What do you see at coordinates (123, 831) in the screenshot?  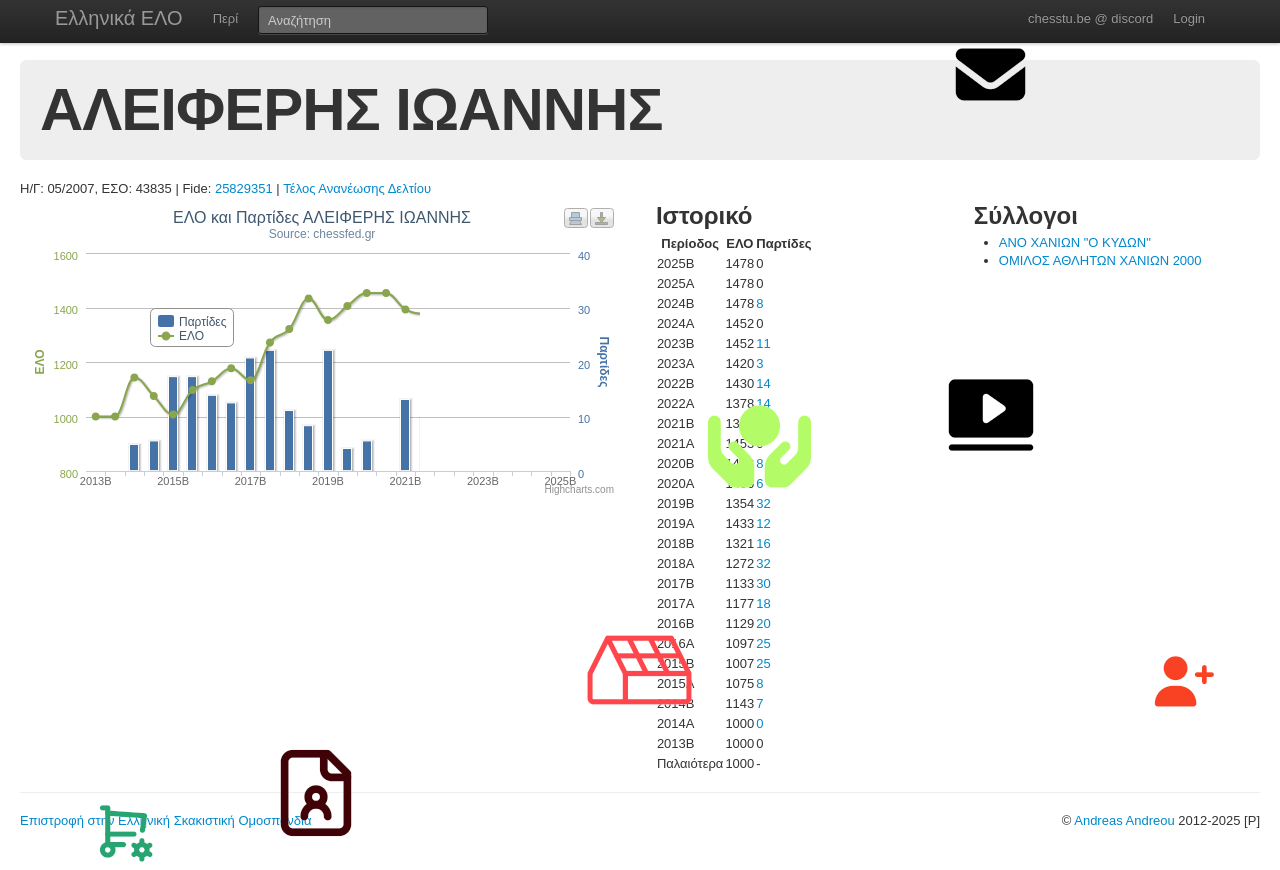 I see `access shopping cart settings` at bounding box center [123, 831].